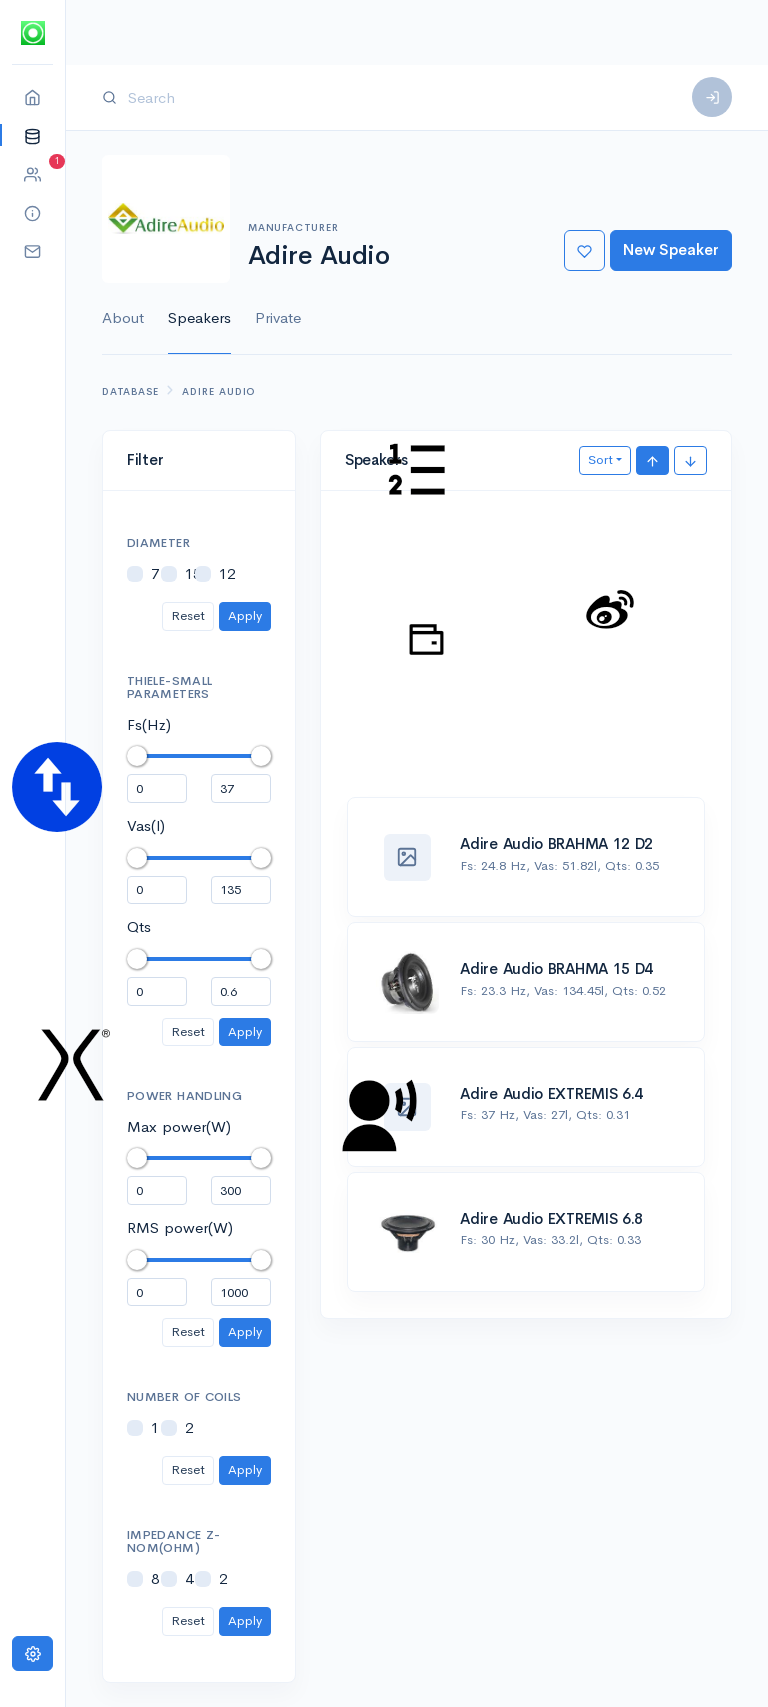 This screenshot has width=768, height=1707. Describe the element at coordinates (610, 610) in the screenshot. I see `open Weibo app` at that location.